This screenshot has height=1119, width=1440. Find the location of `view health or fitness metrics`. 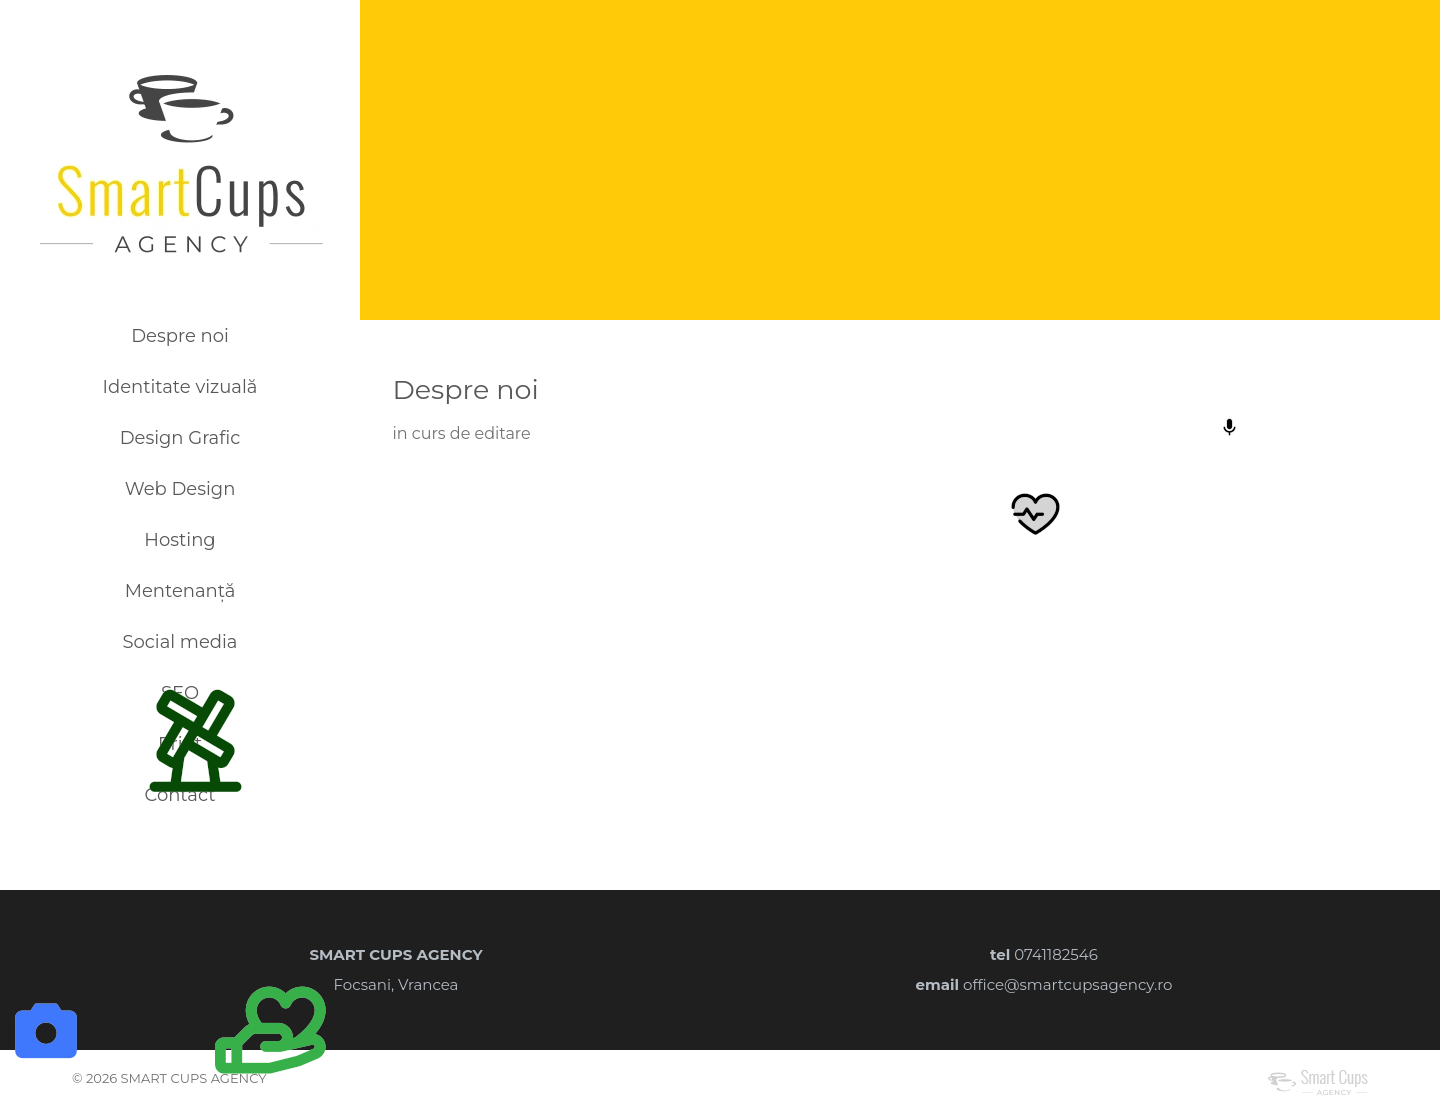

view health or fitness metrics is located at coordinates (1035, 512).